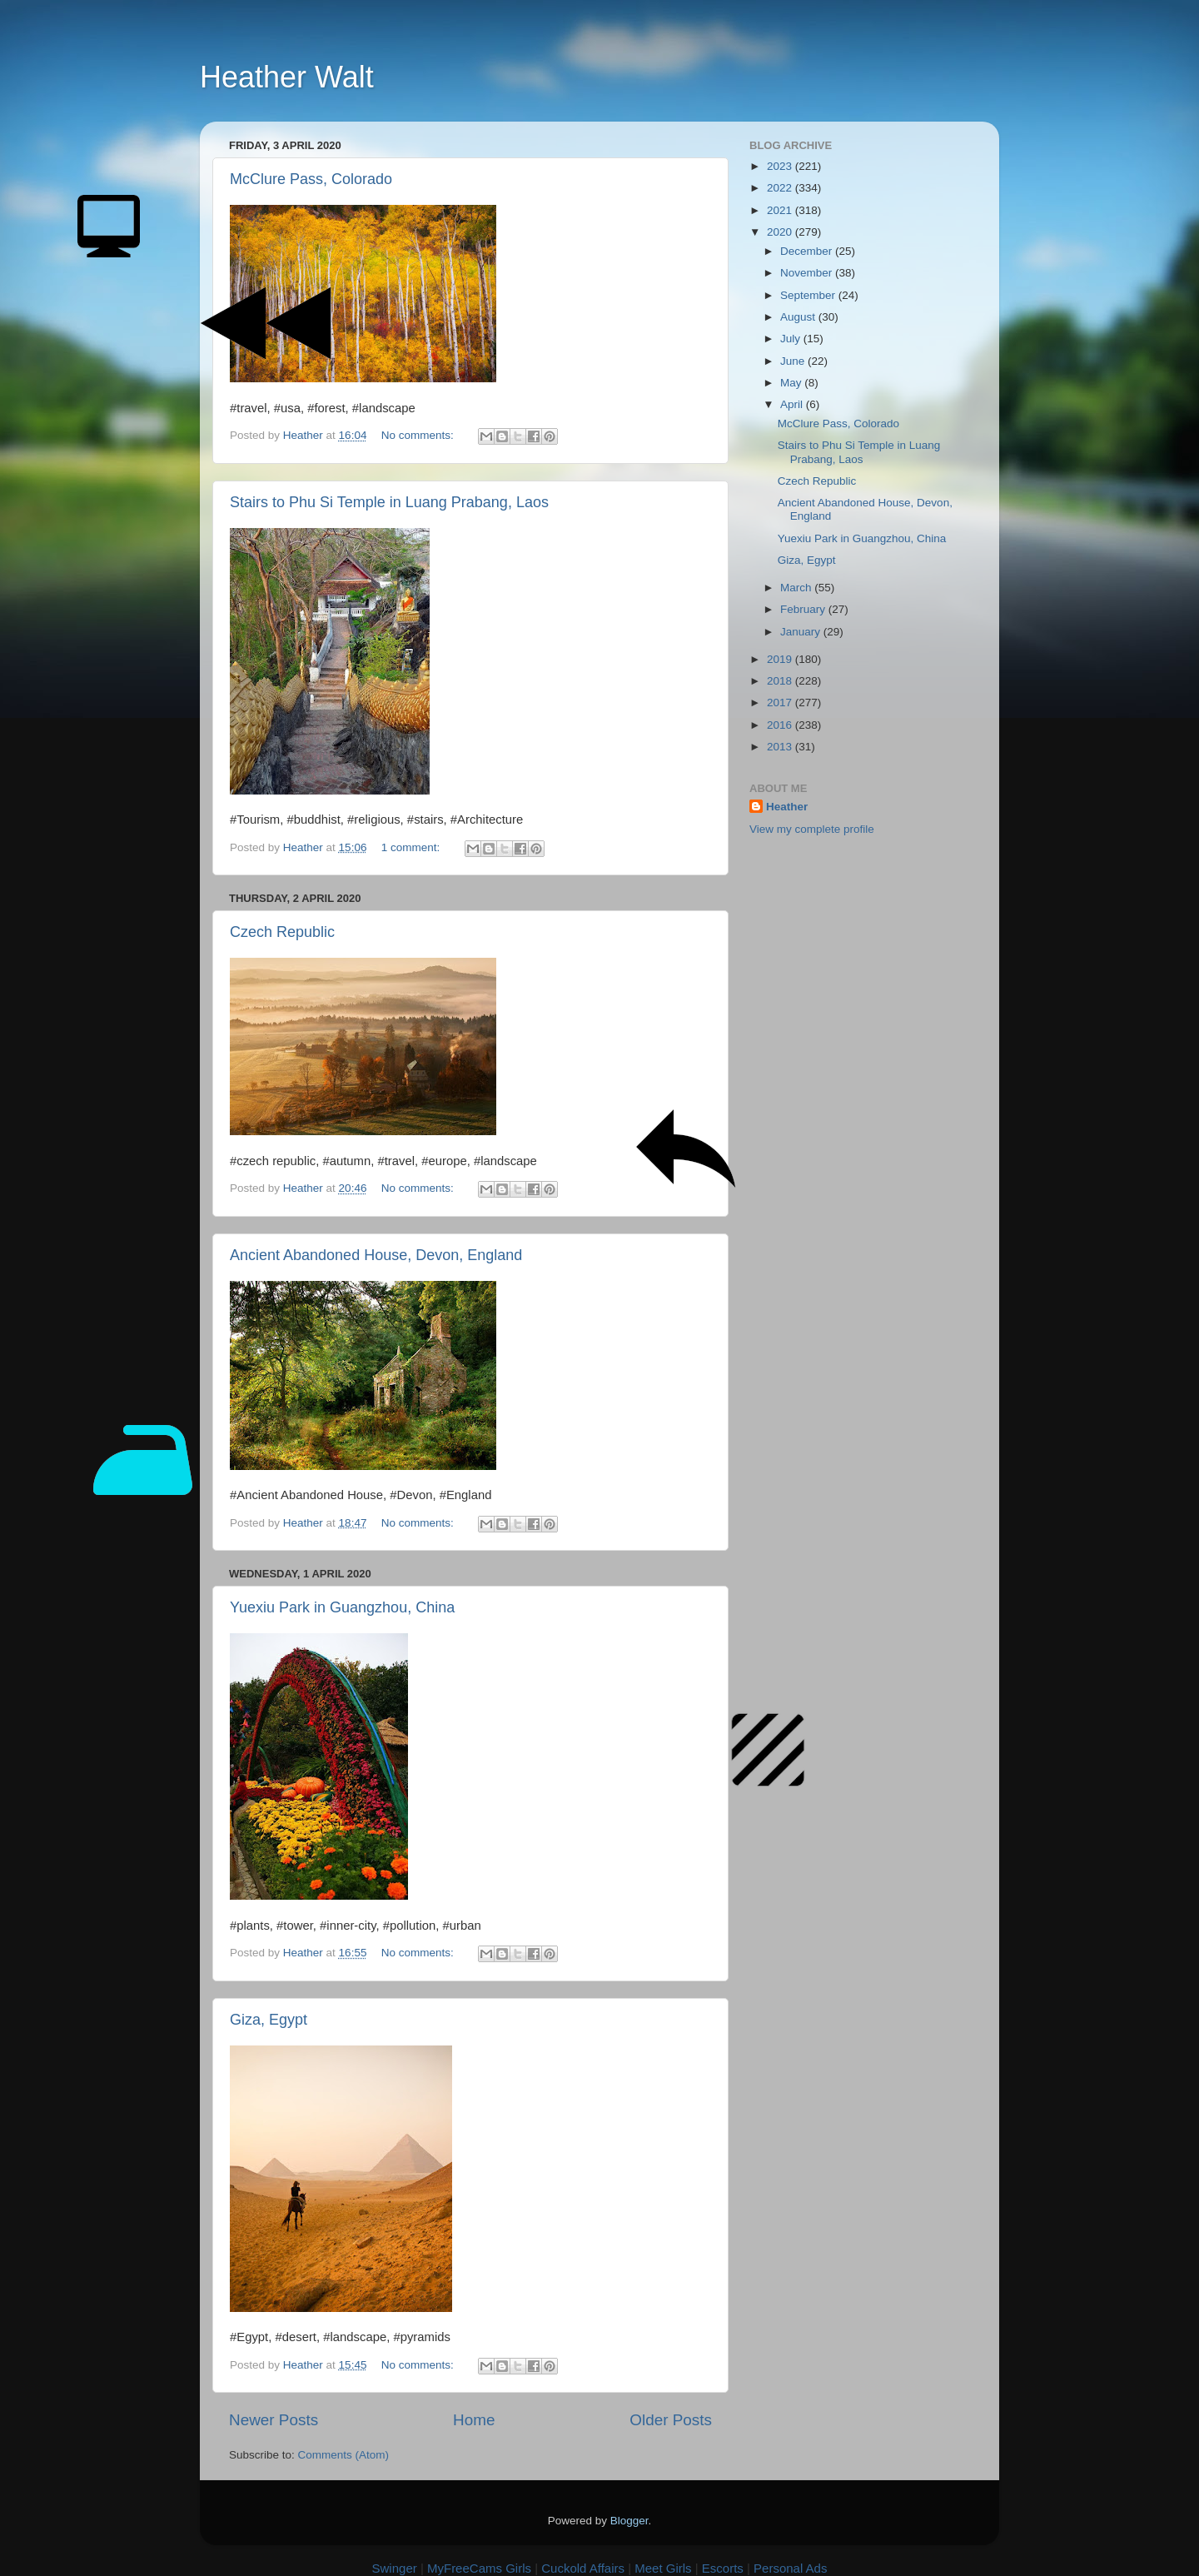  What do you see at coordinates (768, 1750) in the screenshot?
I see `apply a texture or pattern overlay` at bounding box center [768, 1750].